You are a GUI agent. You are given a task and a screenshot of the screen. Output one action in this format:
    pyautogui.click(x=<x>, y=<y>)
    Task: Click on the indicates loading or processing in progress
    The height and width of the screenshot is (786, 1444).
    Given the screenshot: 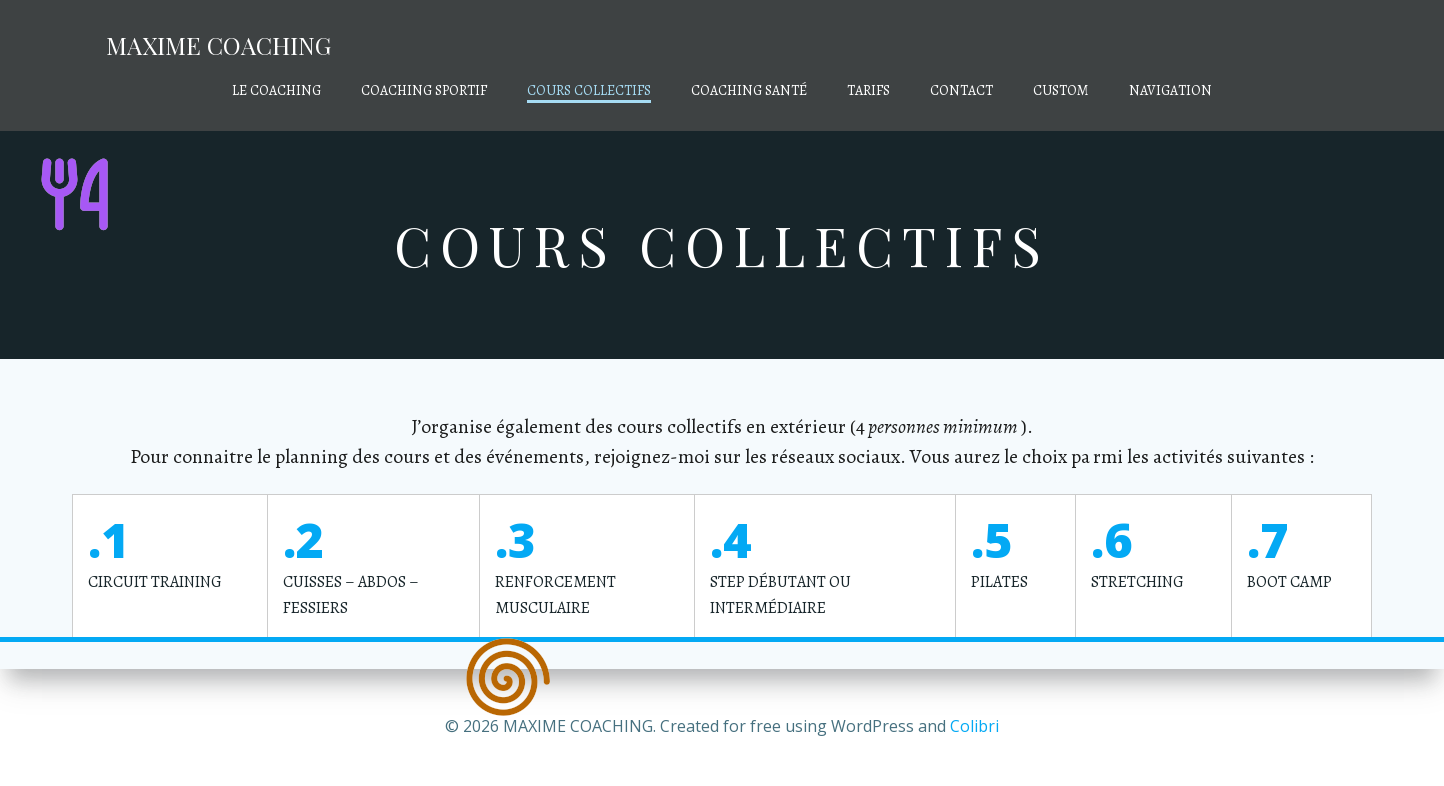 What is the action you would take?
    pyautogui.click(x=503, y=675)
    